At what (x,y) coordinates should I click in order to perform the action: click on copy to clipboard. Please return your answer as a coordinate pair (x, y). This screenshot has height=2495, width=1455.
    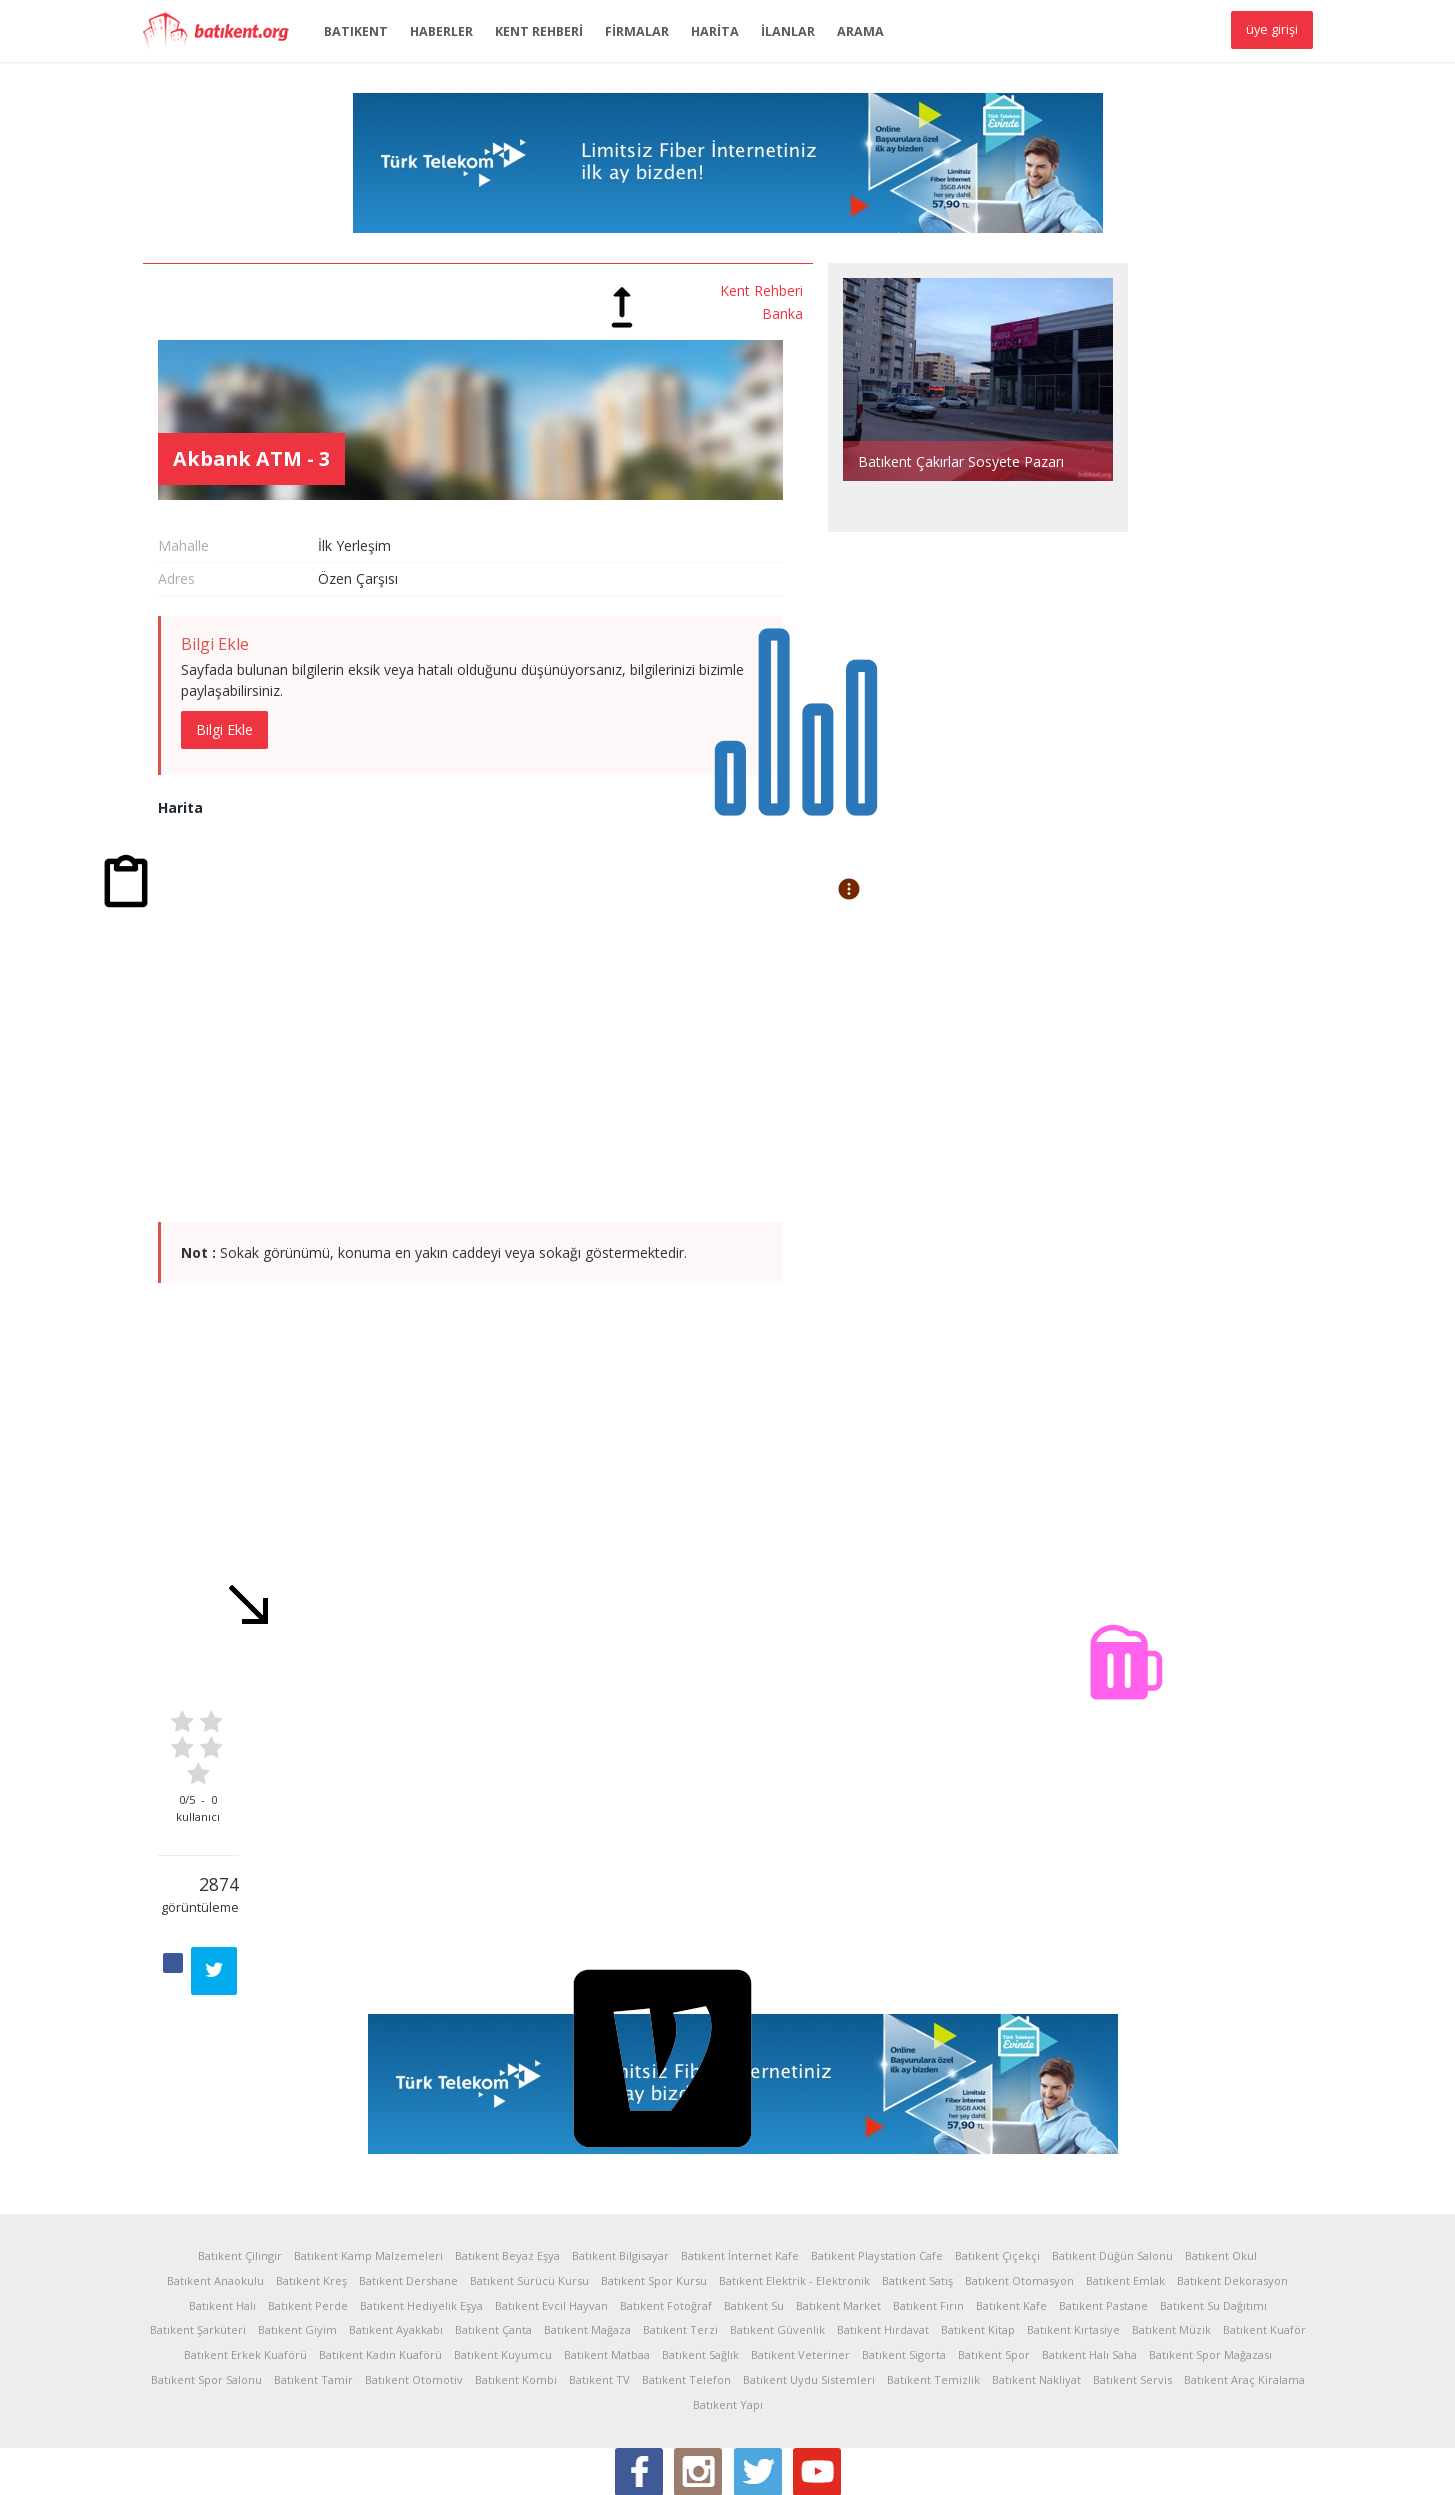
    Looking at the image, I should click on (126, 882).